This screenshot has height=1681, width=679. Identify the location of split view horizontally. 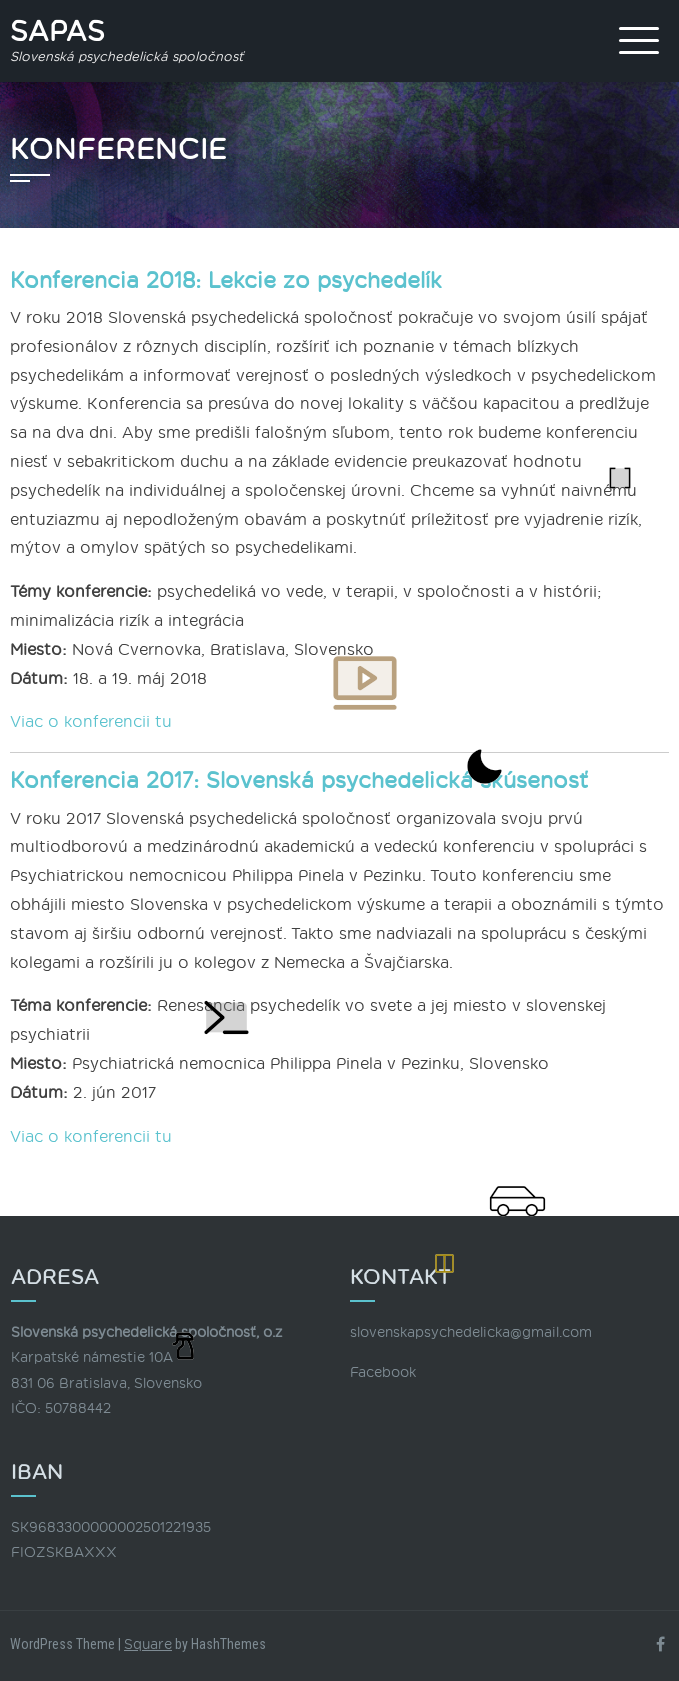
(444, 1263).